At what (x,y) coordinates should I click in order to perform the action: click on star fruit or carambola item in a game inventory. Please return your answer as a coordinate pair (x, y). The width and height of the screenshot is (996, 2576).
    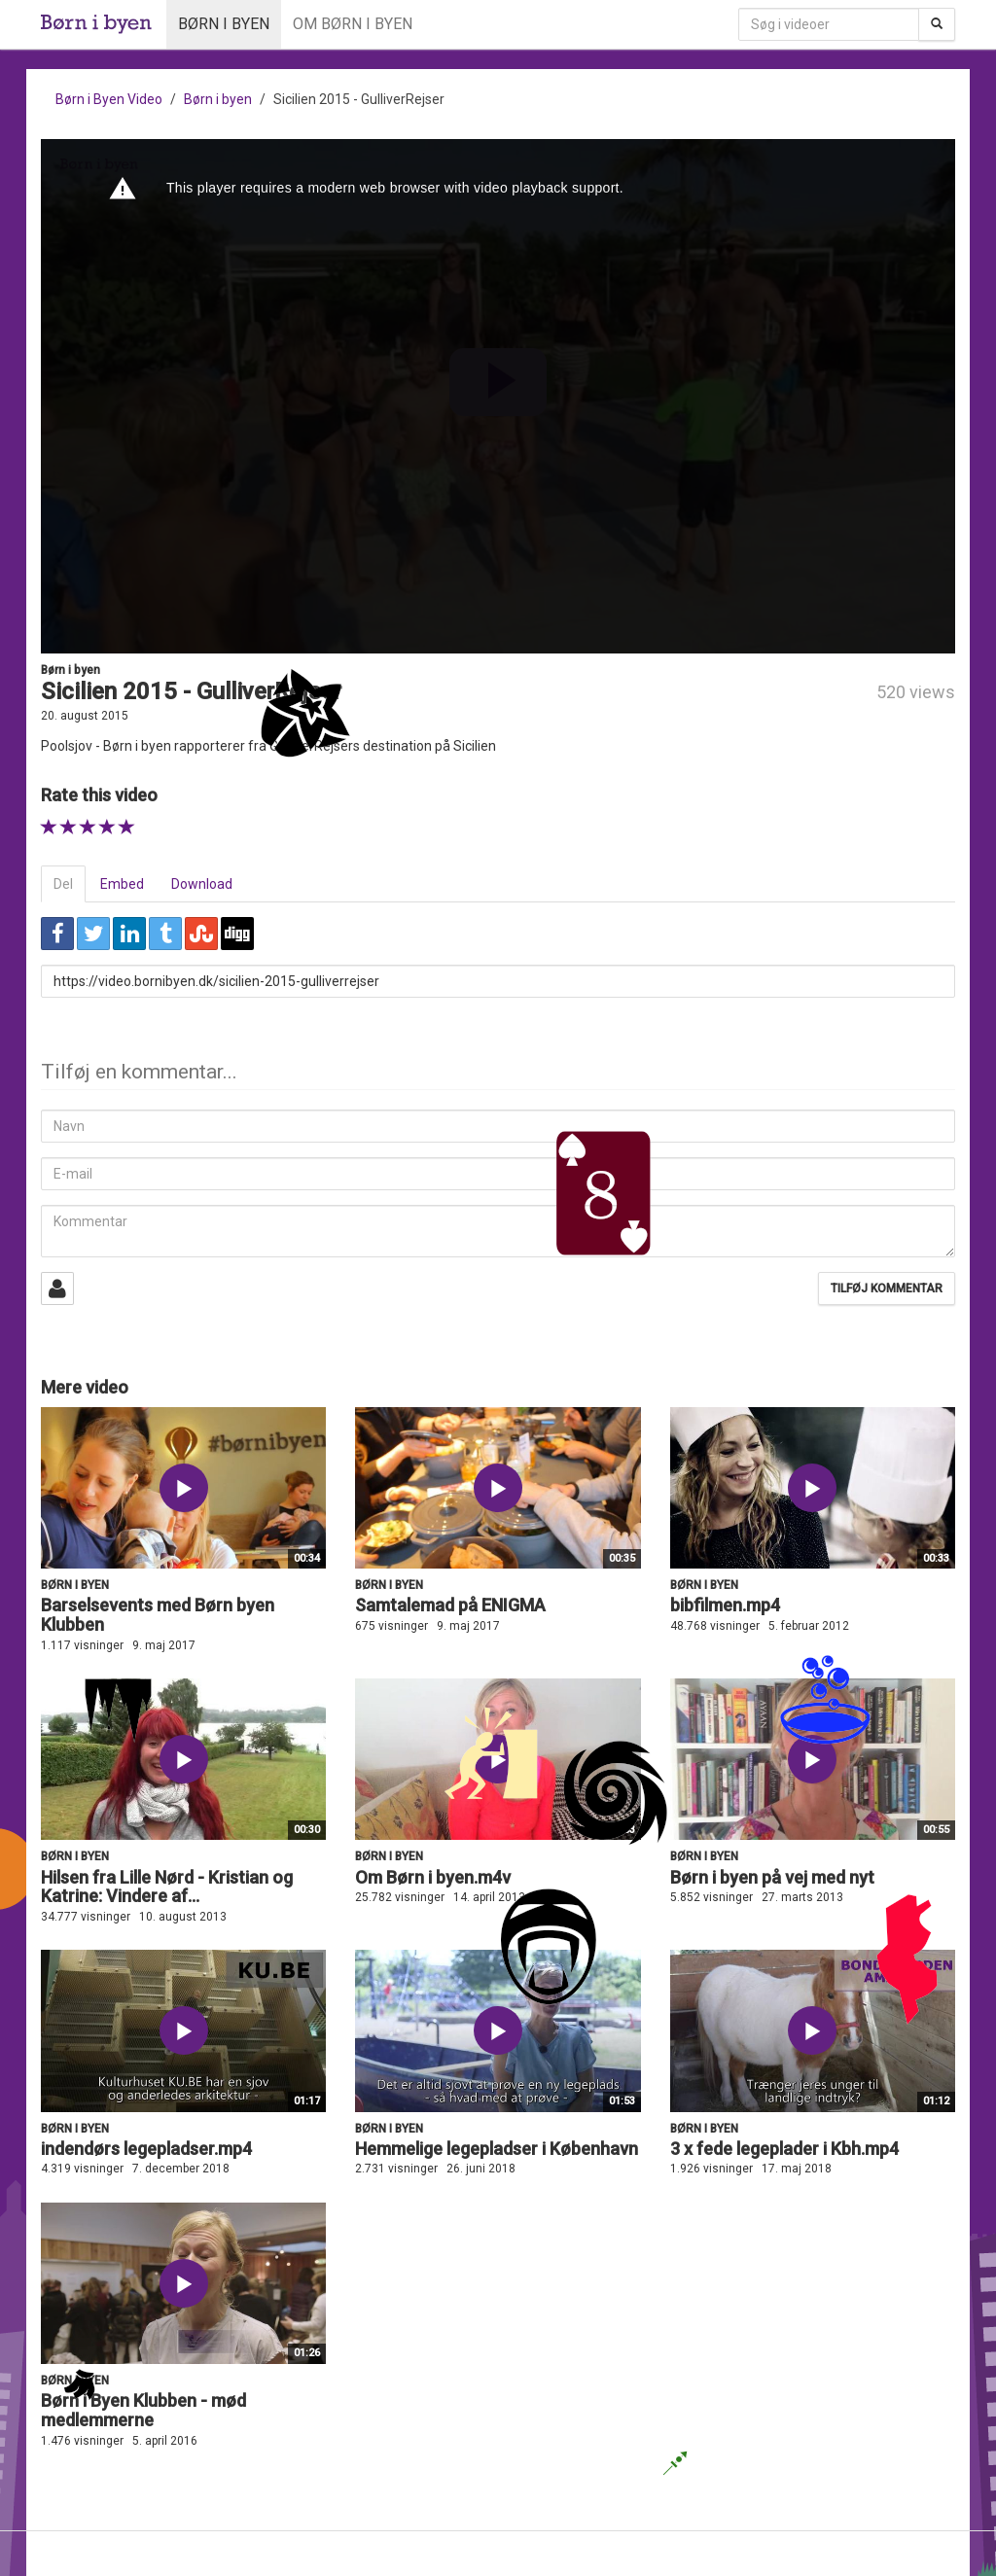
    Looking at the image, I should click on (304, 714).